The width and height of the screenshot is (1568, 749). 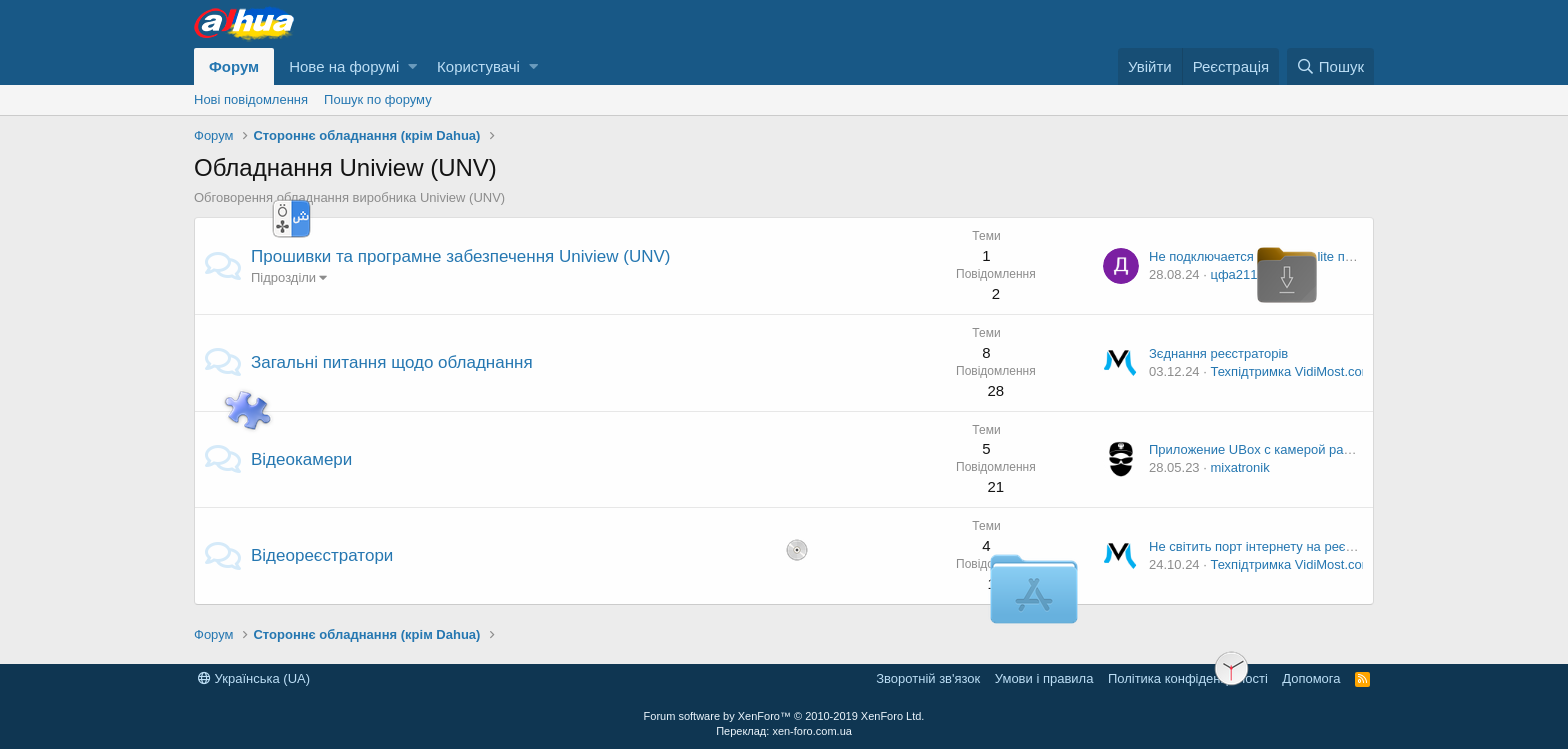 I want to click on indicates an add-on or plugin file type, so click(x=247, y=410).